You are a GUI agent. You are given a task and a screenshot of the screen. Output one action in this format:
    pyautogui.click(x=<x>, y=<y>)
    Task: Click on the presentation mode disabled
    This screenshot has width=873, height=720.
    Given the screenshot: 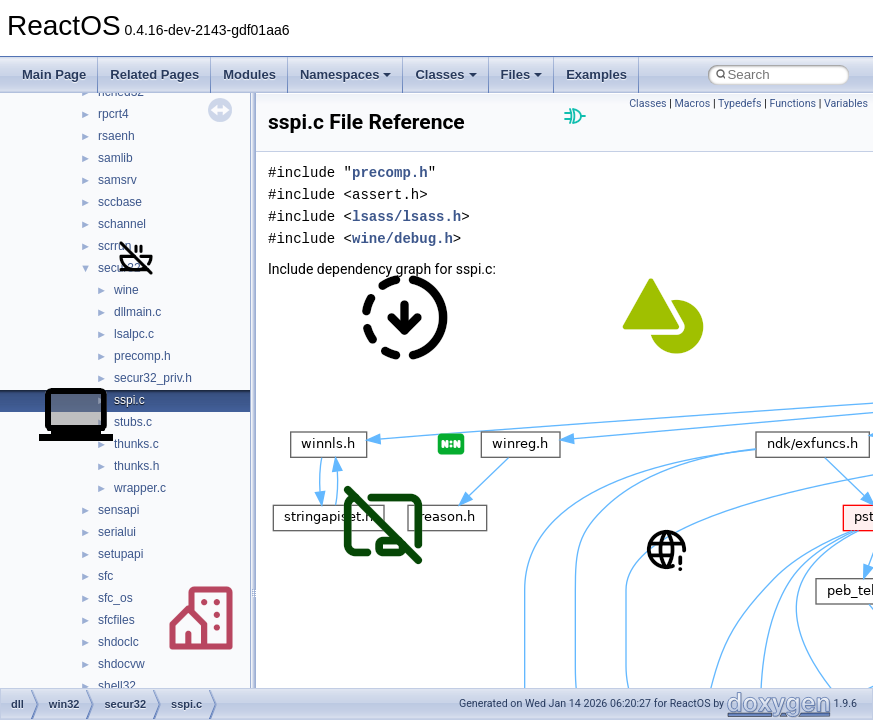 What is the action you would take?
    pyautogui.click(x=383, y=525)
    